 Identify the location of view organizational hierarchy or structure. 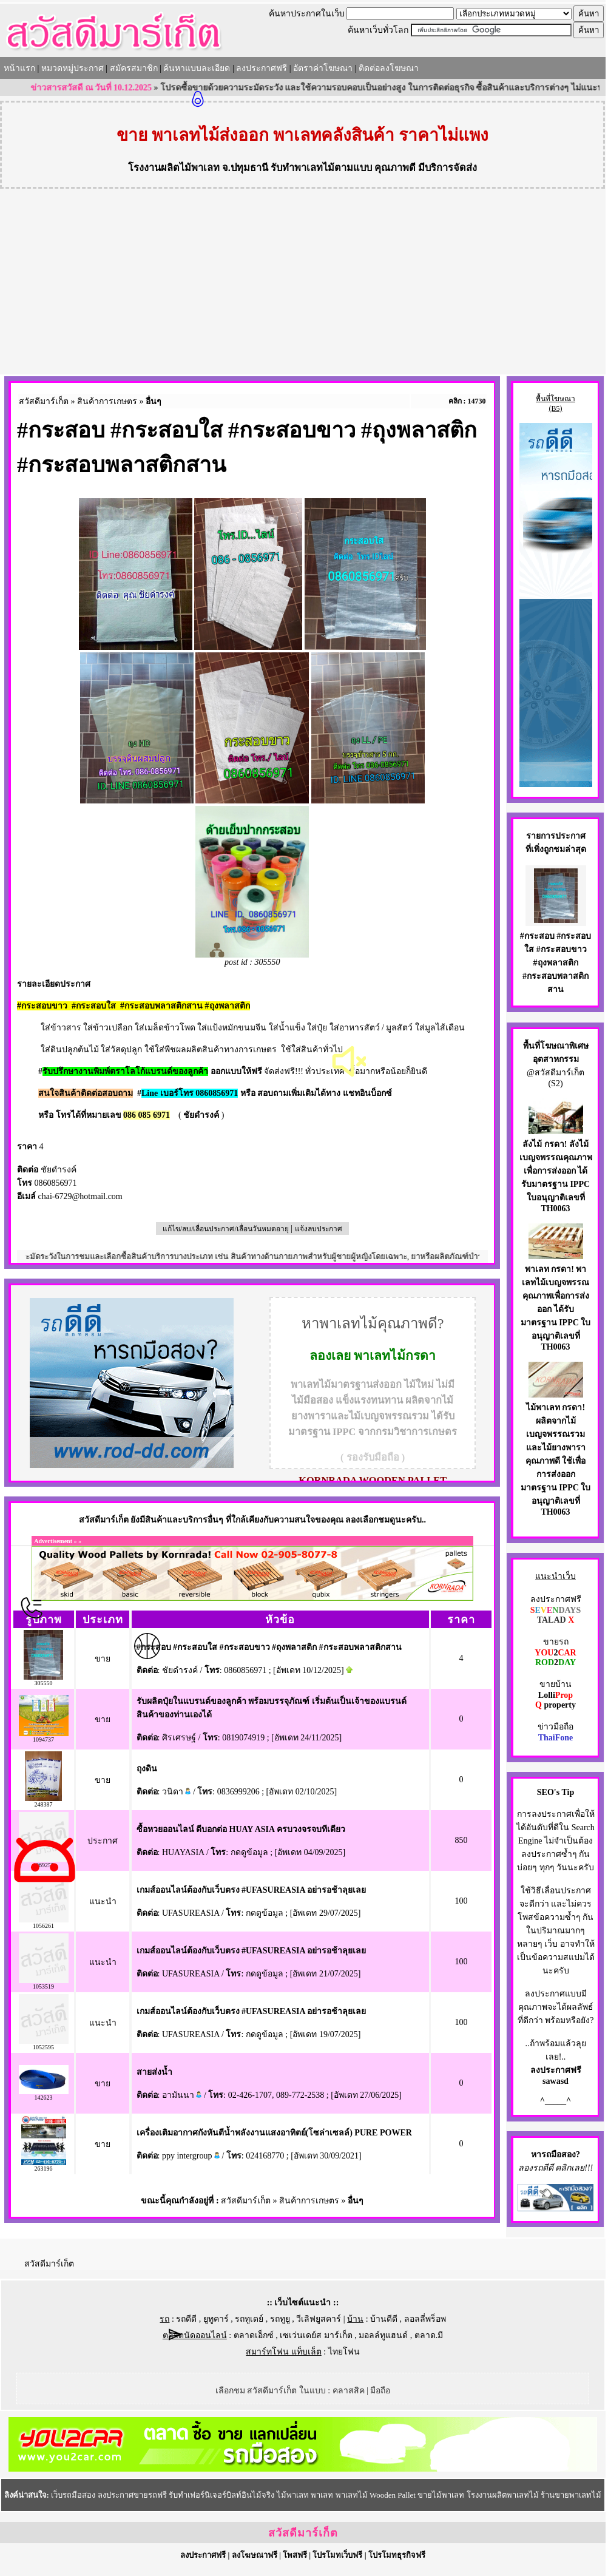
(217, 950).